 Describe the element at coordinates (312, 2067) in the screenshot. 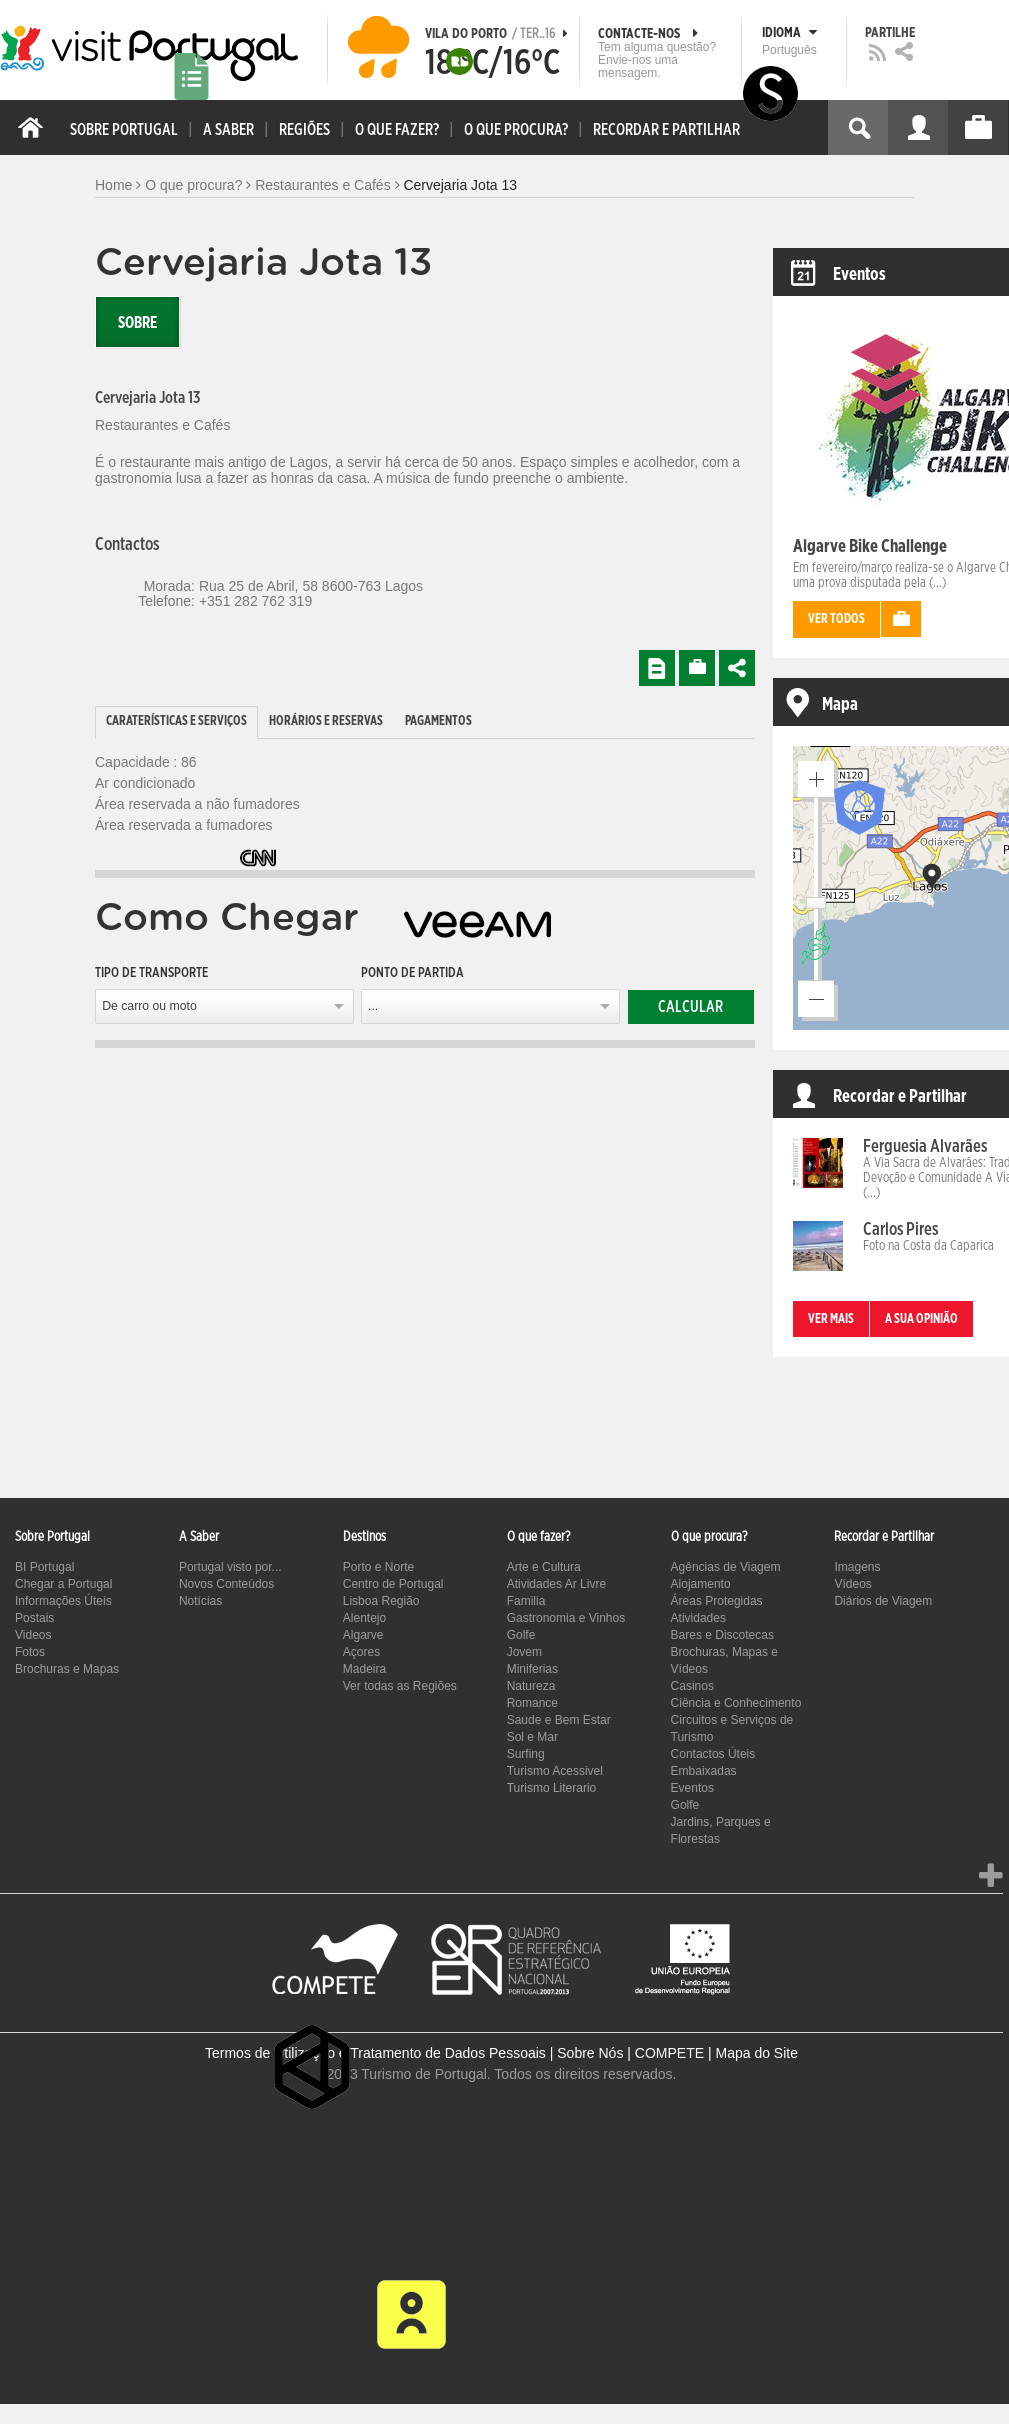

I see `pdm python package manager logo` at that location.